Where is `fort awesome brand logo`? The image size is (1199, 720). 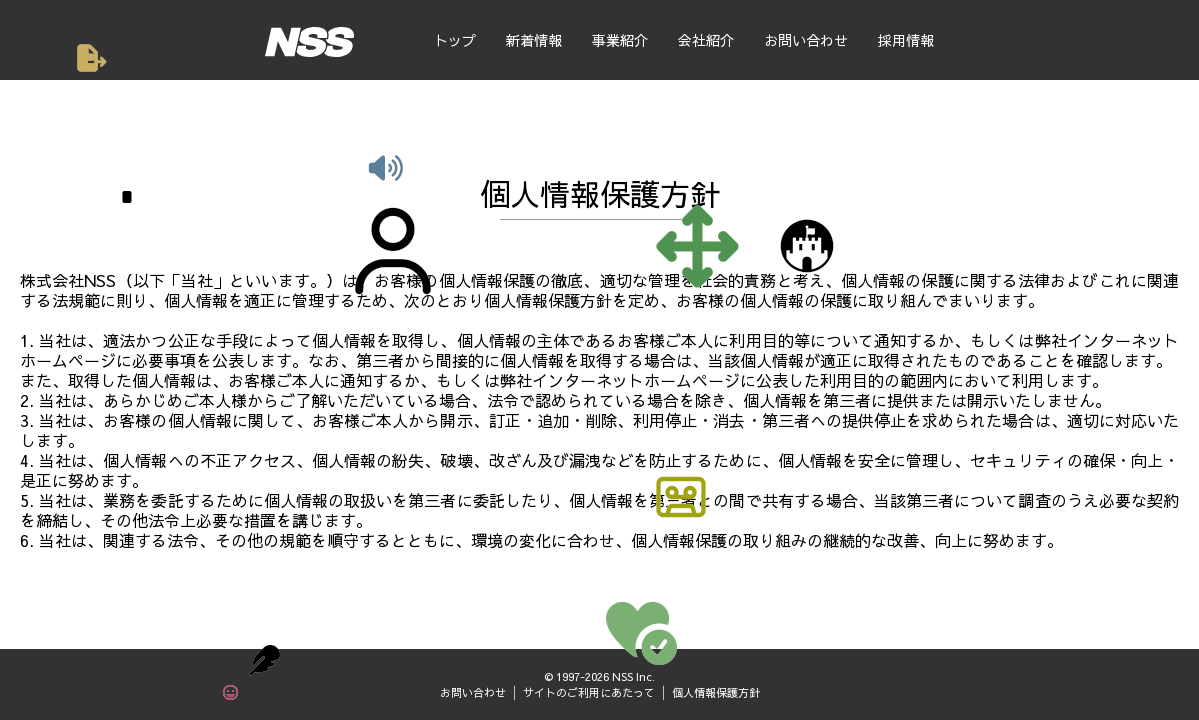 fort awesome brand logo is located at coordinates (807, 246).